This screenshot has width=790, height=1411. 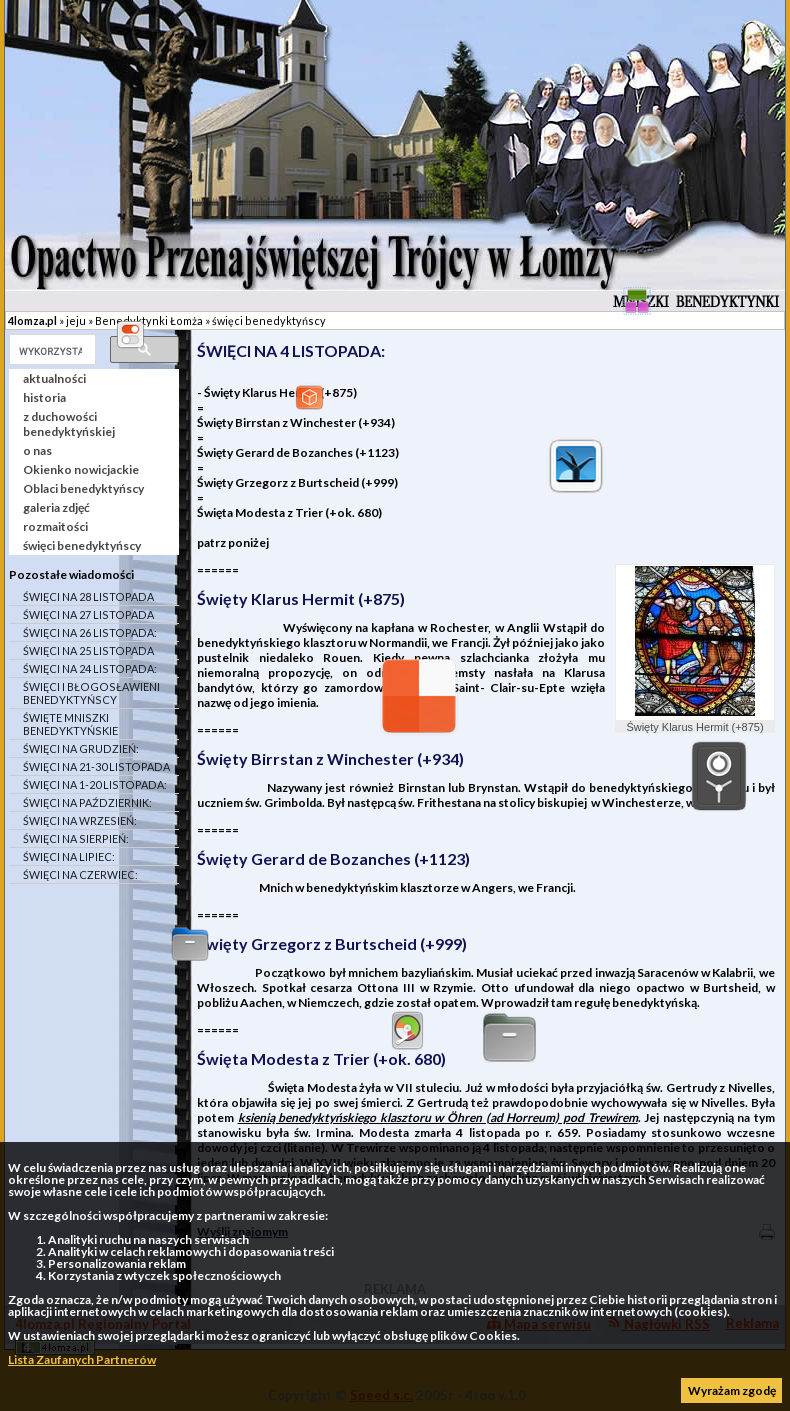 What do you see at coordinates (130, 334) in the screenshot?
I see `open system tweaks or settings customization` at bounding box center [130, 334].